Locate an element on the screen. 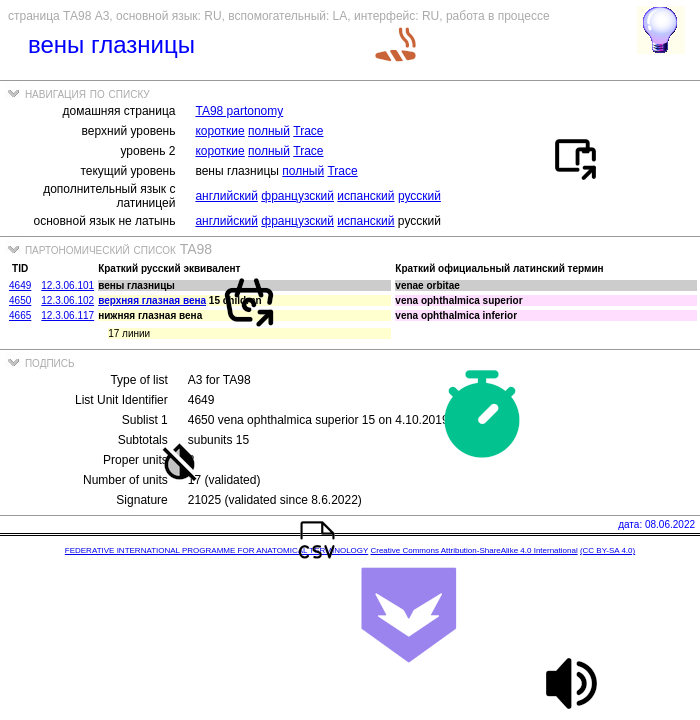  join a voice channel is located at coordinates (571, 683).